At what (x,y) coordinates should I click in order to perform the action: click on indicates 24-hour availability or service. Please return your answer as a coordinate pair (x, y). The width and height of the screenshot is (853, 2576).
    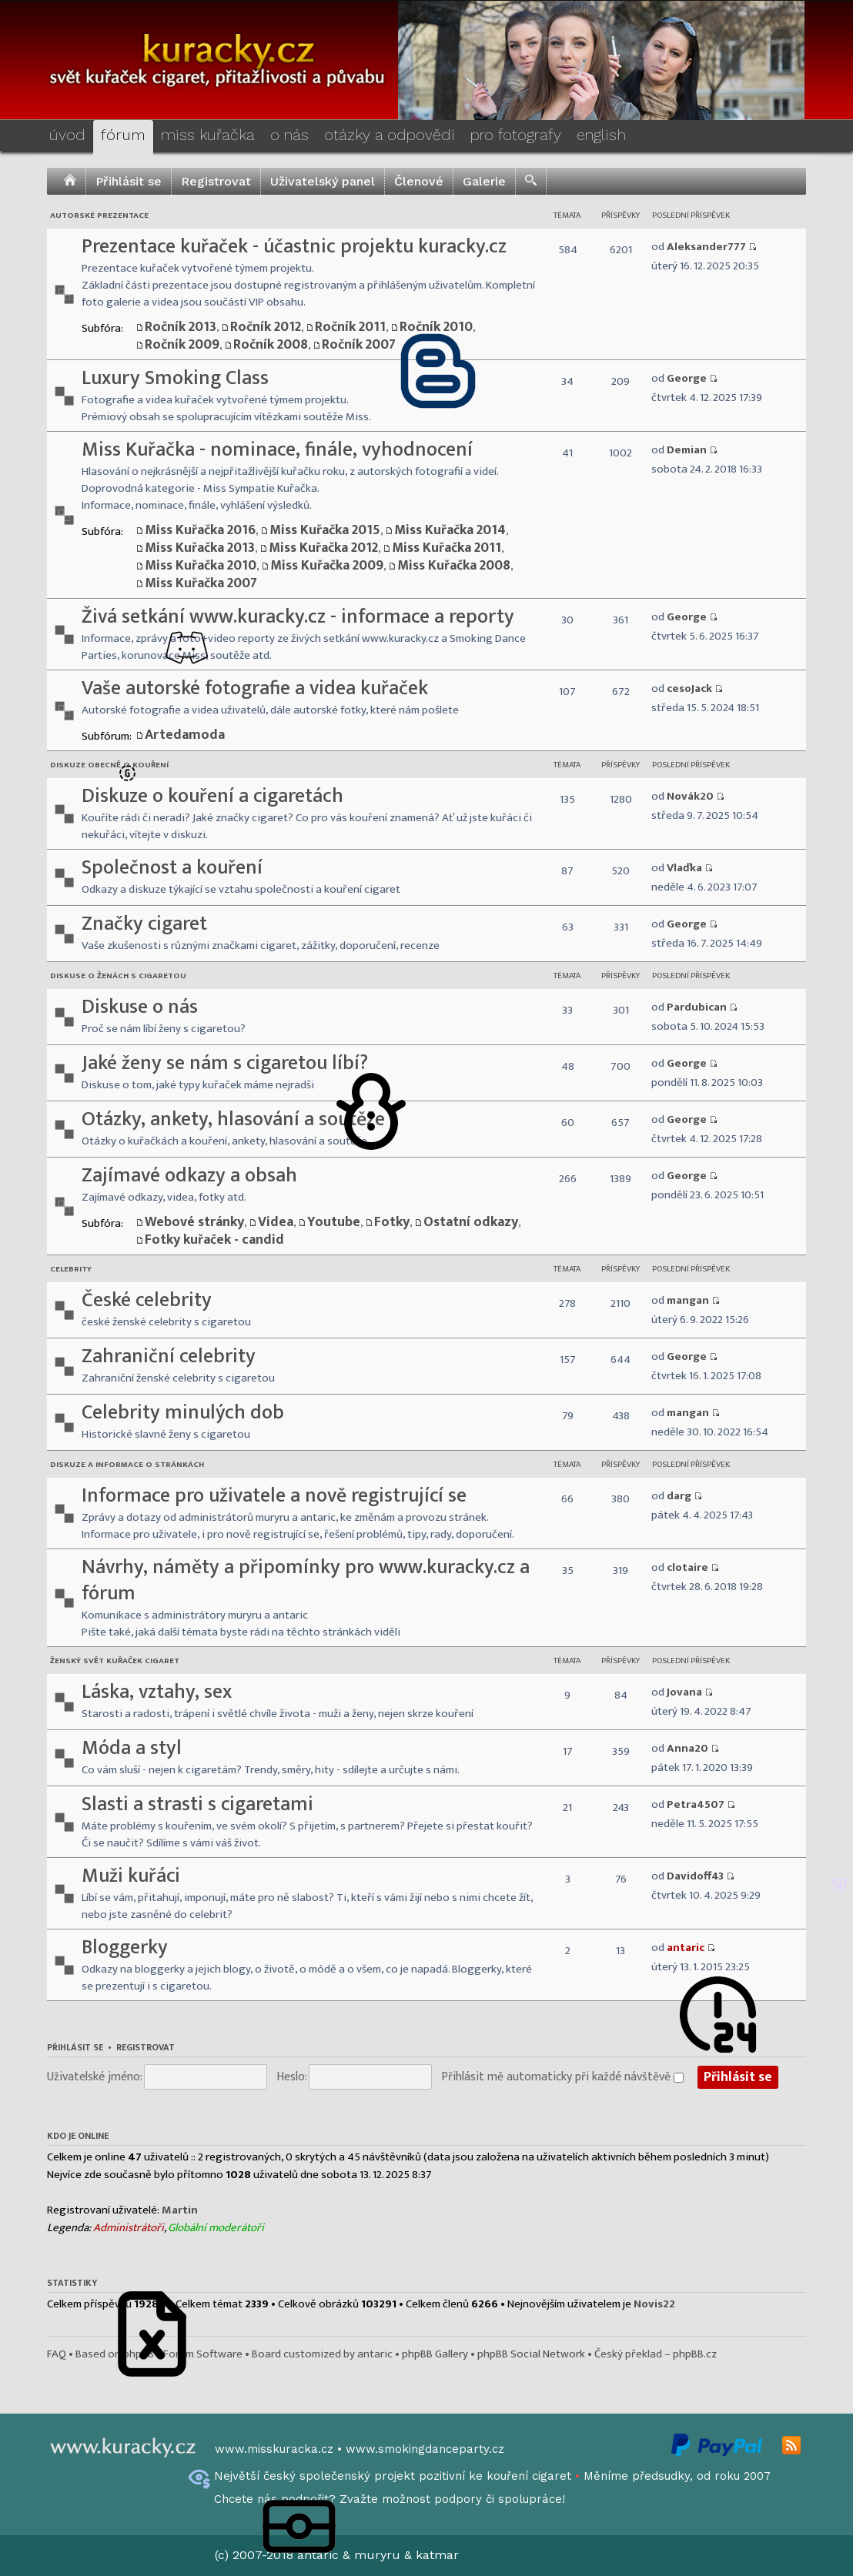
    Looking at the image, I should click on (718, 2014).